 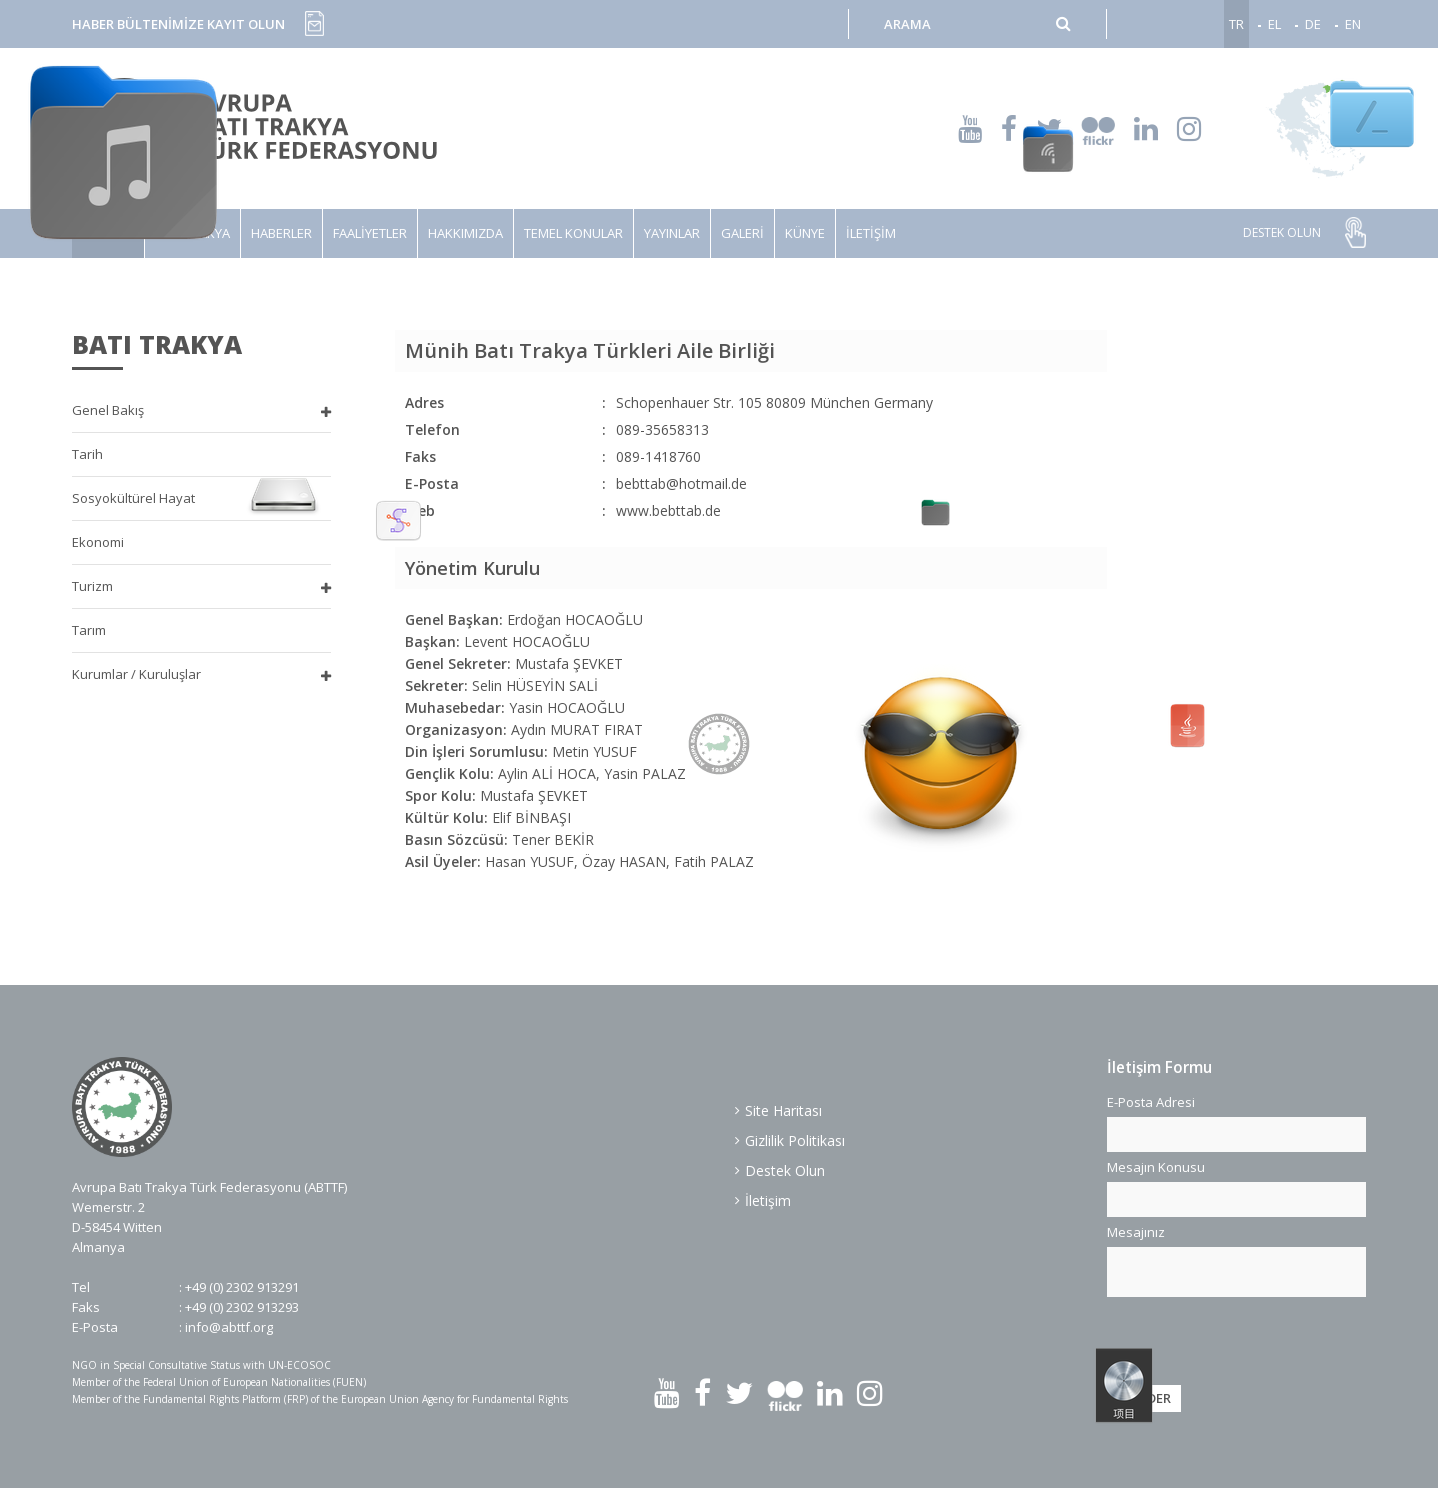 What do you see at coordinates (1187, 725) in the screenshot?
I see `indicates a java source code file` at bounding box center [1187, 725].